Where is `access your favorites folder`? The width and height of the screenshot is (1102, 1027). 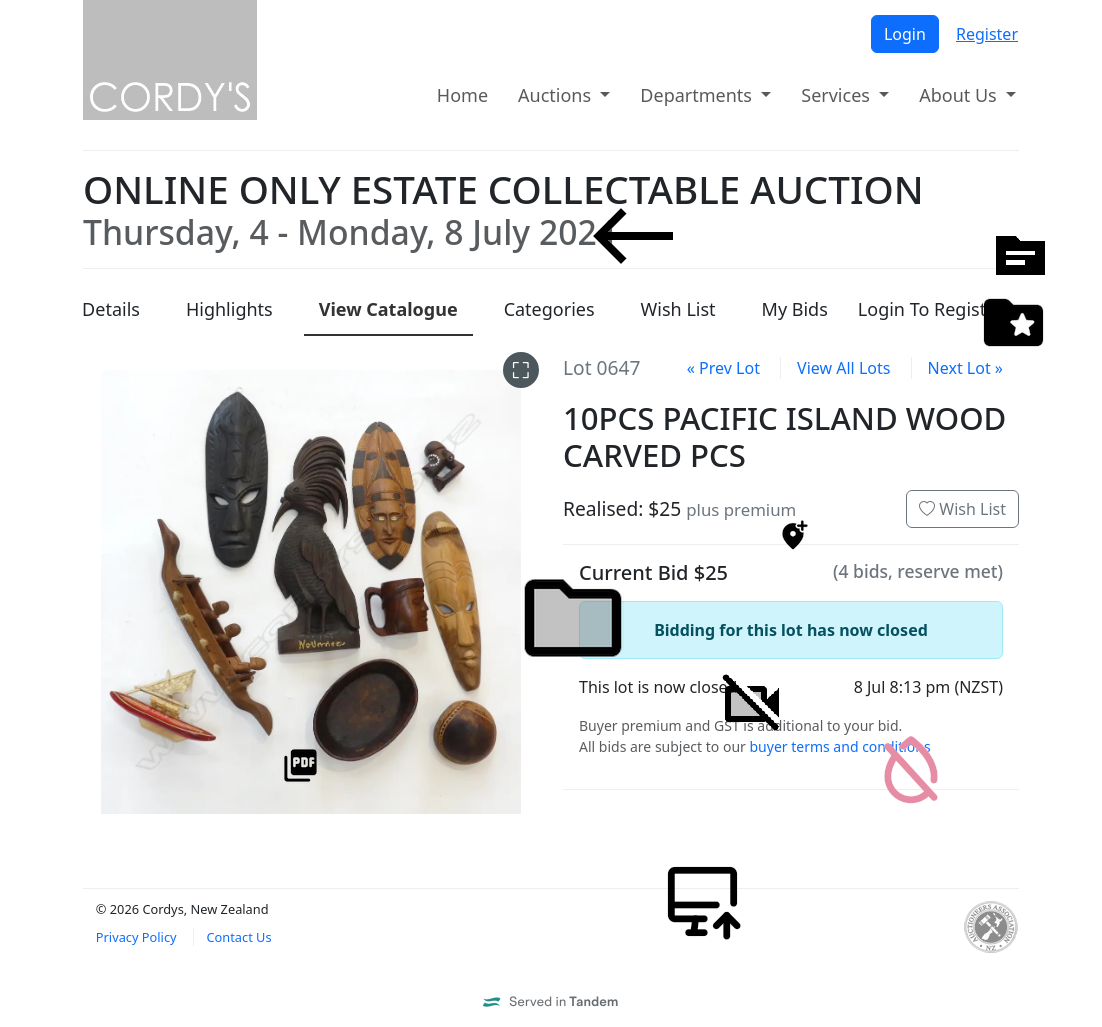
access your favorites folder is located at coordinates (1013, 322).